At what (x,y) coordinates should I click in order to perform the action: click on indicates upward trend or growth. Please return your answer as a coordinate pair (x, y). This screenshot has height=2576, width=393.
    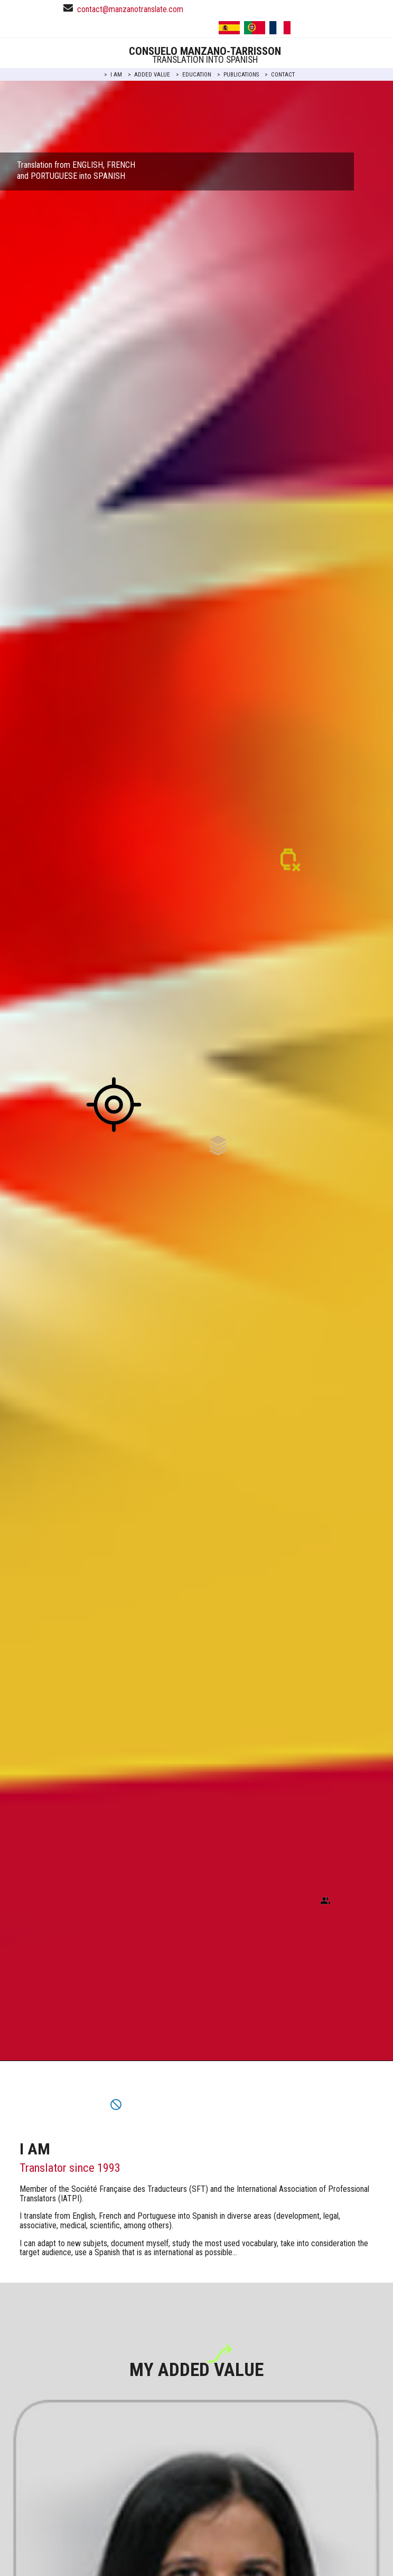
    Looking at the image, I should click on (219, 2354).